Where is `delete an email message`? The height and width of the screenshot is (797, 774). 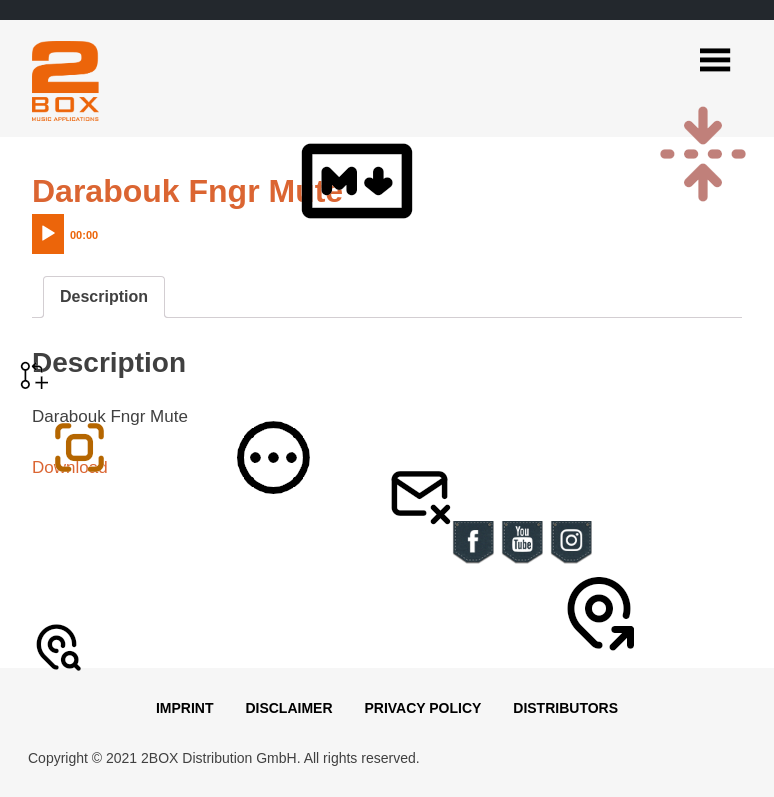
delete an email message is located at coordinates (419, 493).